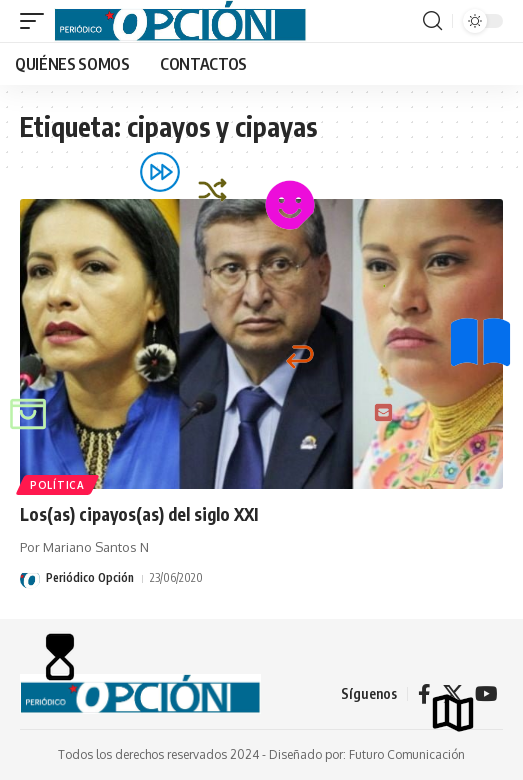 The height and width of the screenshot is (780, 523). What do you see at coordinates (290, 205) in the screenshot?
I see `add a sticker to your message` at bounding box center [290, 205].